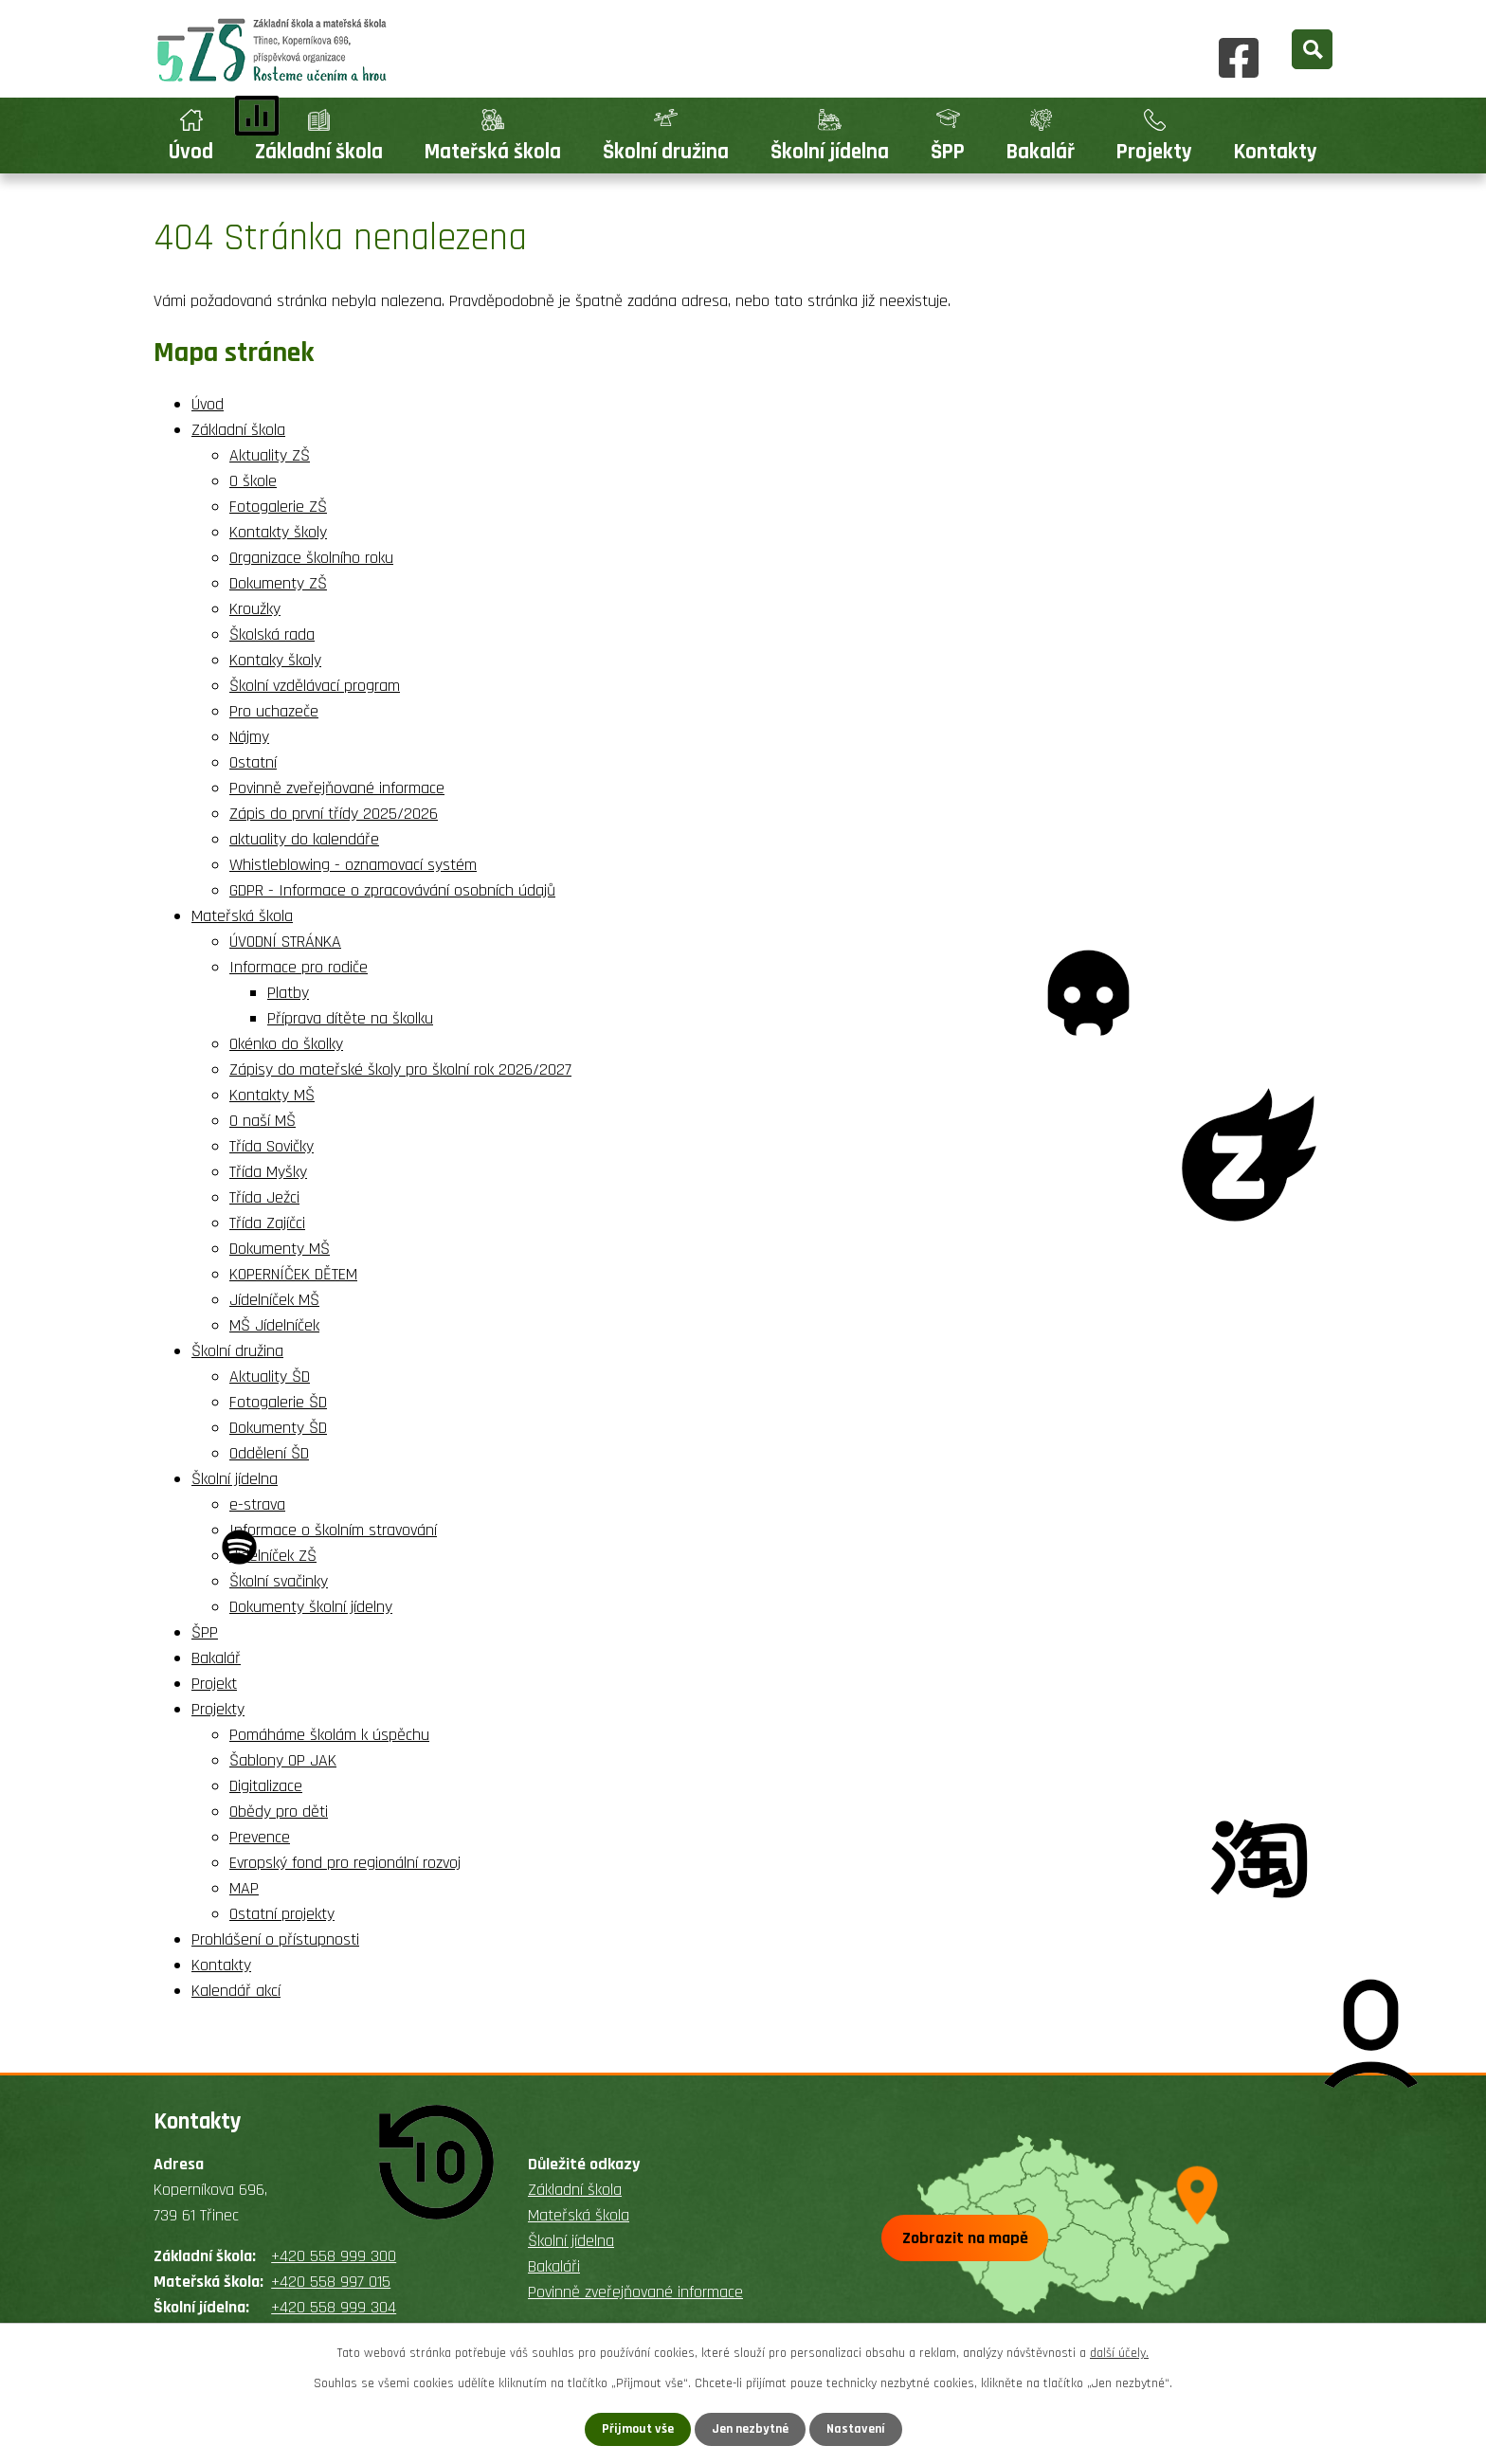 The image size is (1486, 2464). Describe the element at coordinates (1370, 2034) in the screenshot. I see `view user profile` at that location.